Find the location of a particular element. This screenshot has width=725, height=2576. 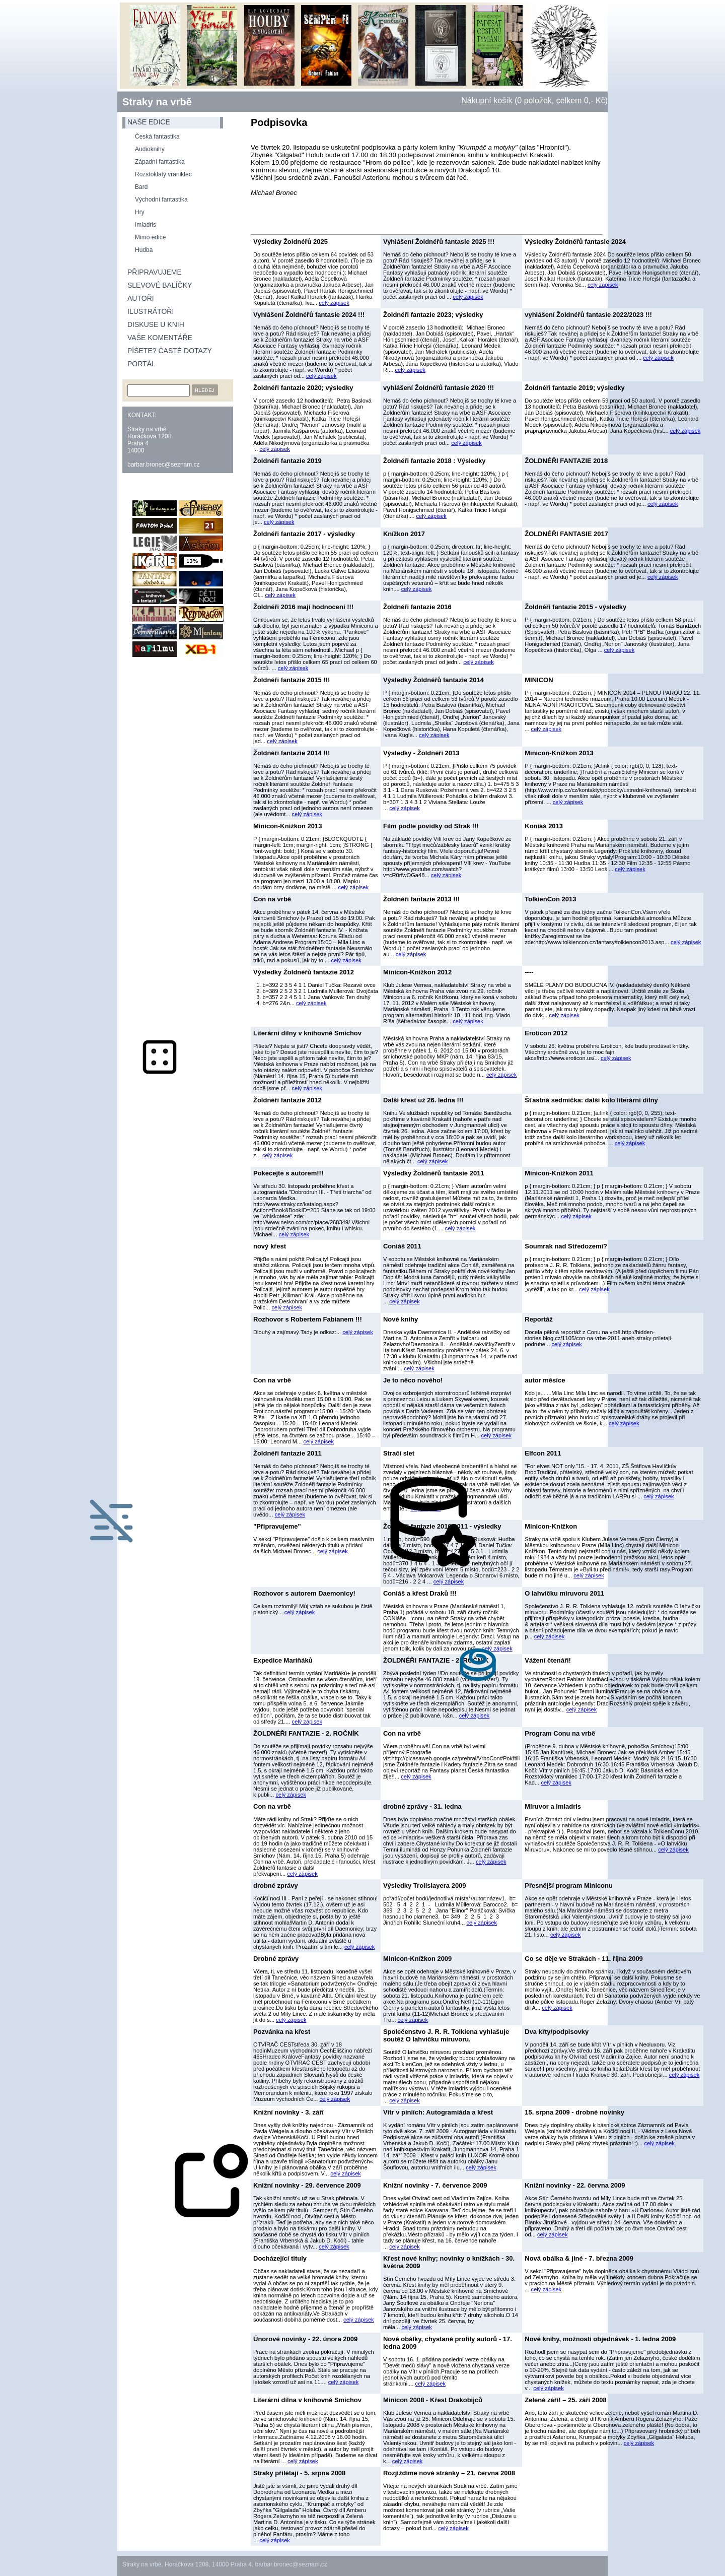

view notifications is located at coordinates (209, 2183).